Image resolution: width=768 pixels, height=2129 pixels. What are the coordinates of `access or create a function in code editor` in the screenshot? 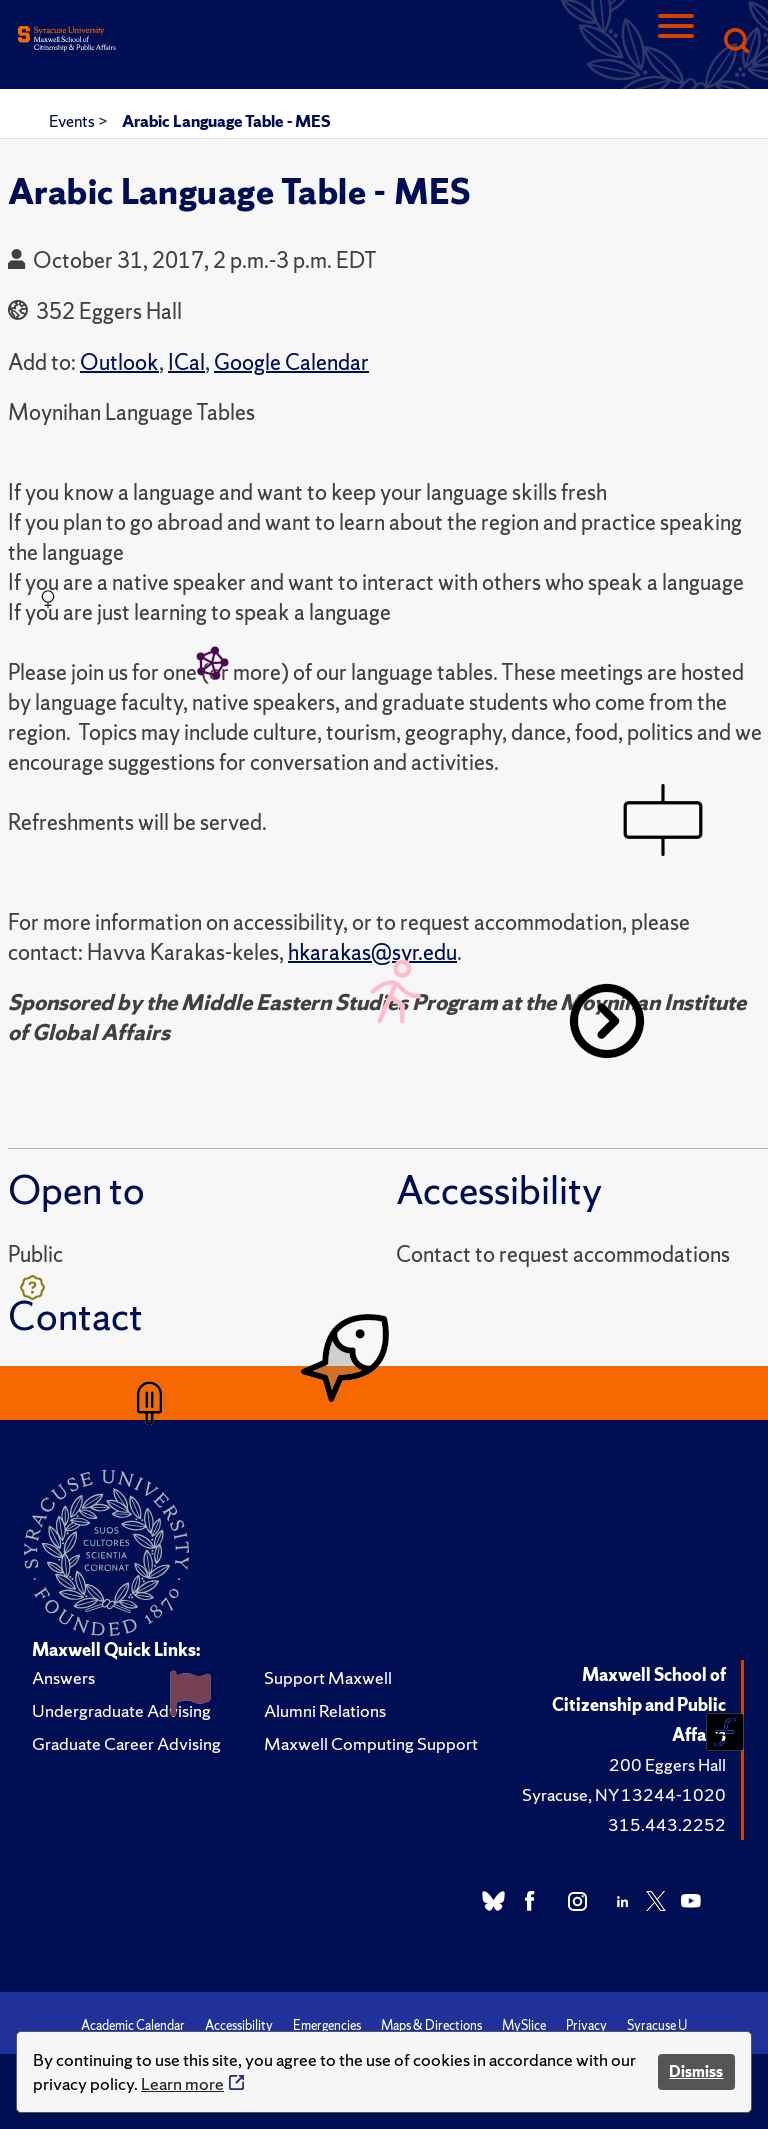 It's located at (725, 1732).